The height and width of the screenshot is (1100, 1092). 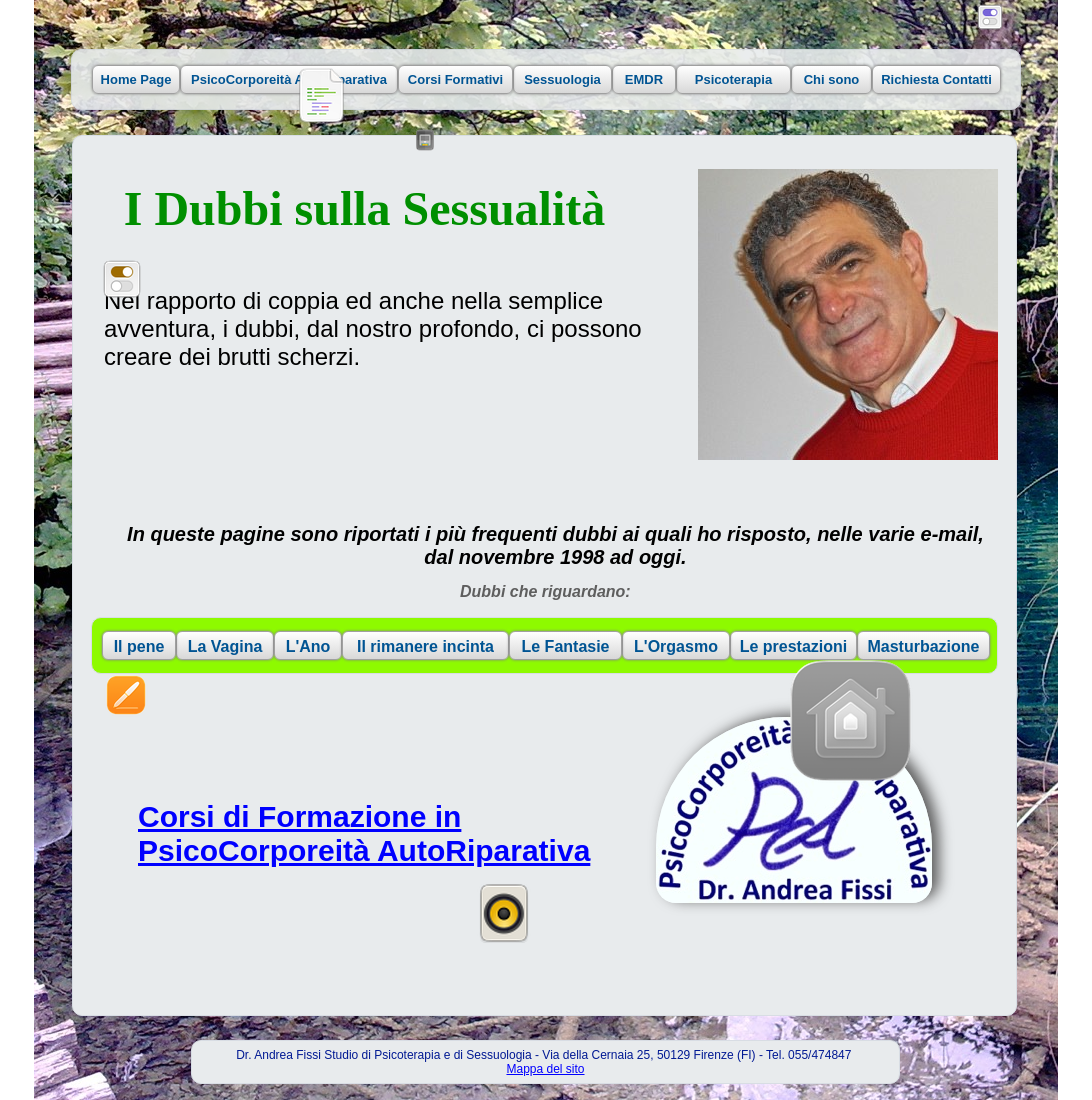 I want to click on indicates a COBOL source code file, so click(x=321, y=95).